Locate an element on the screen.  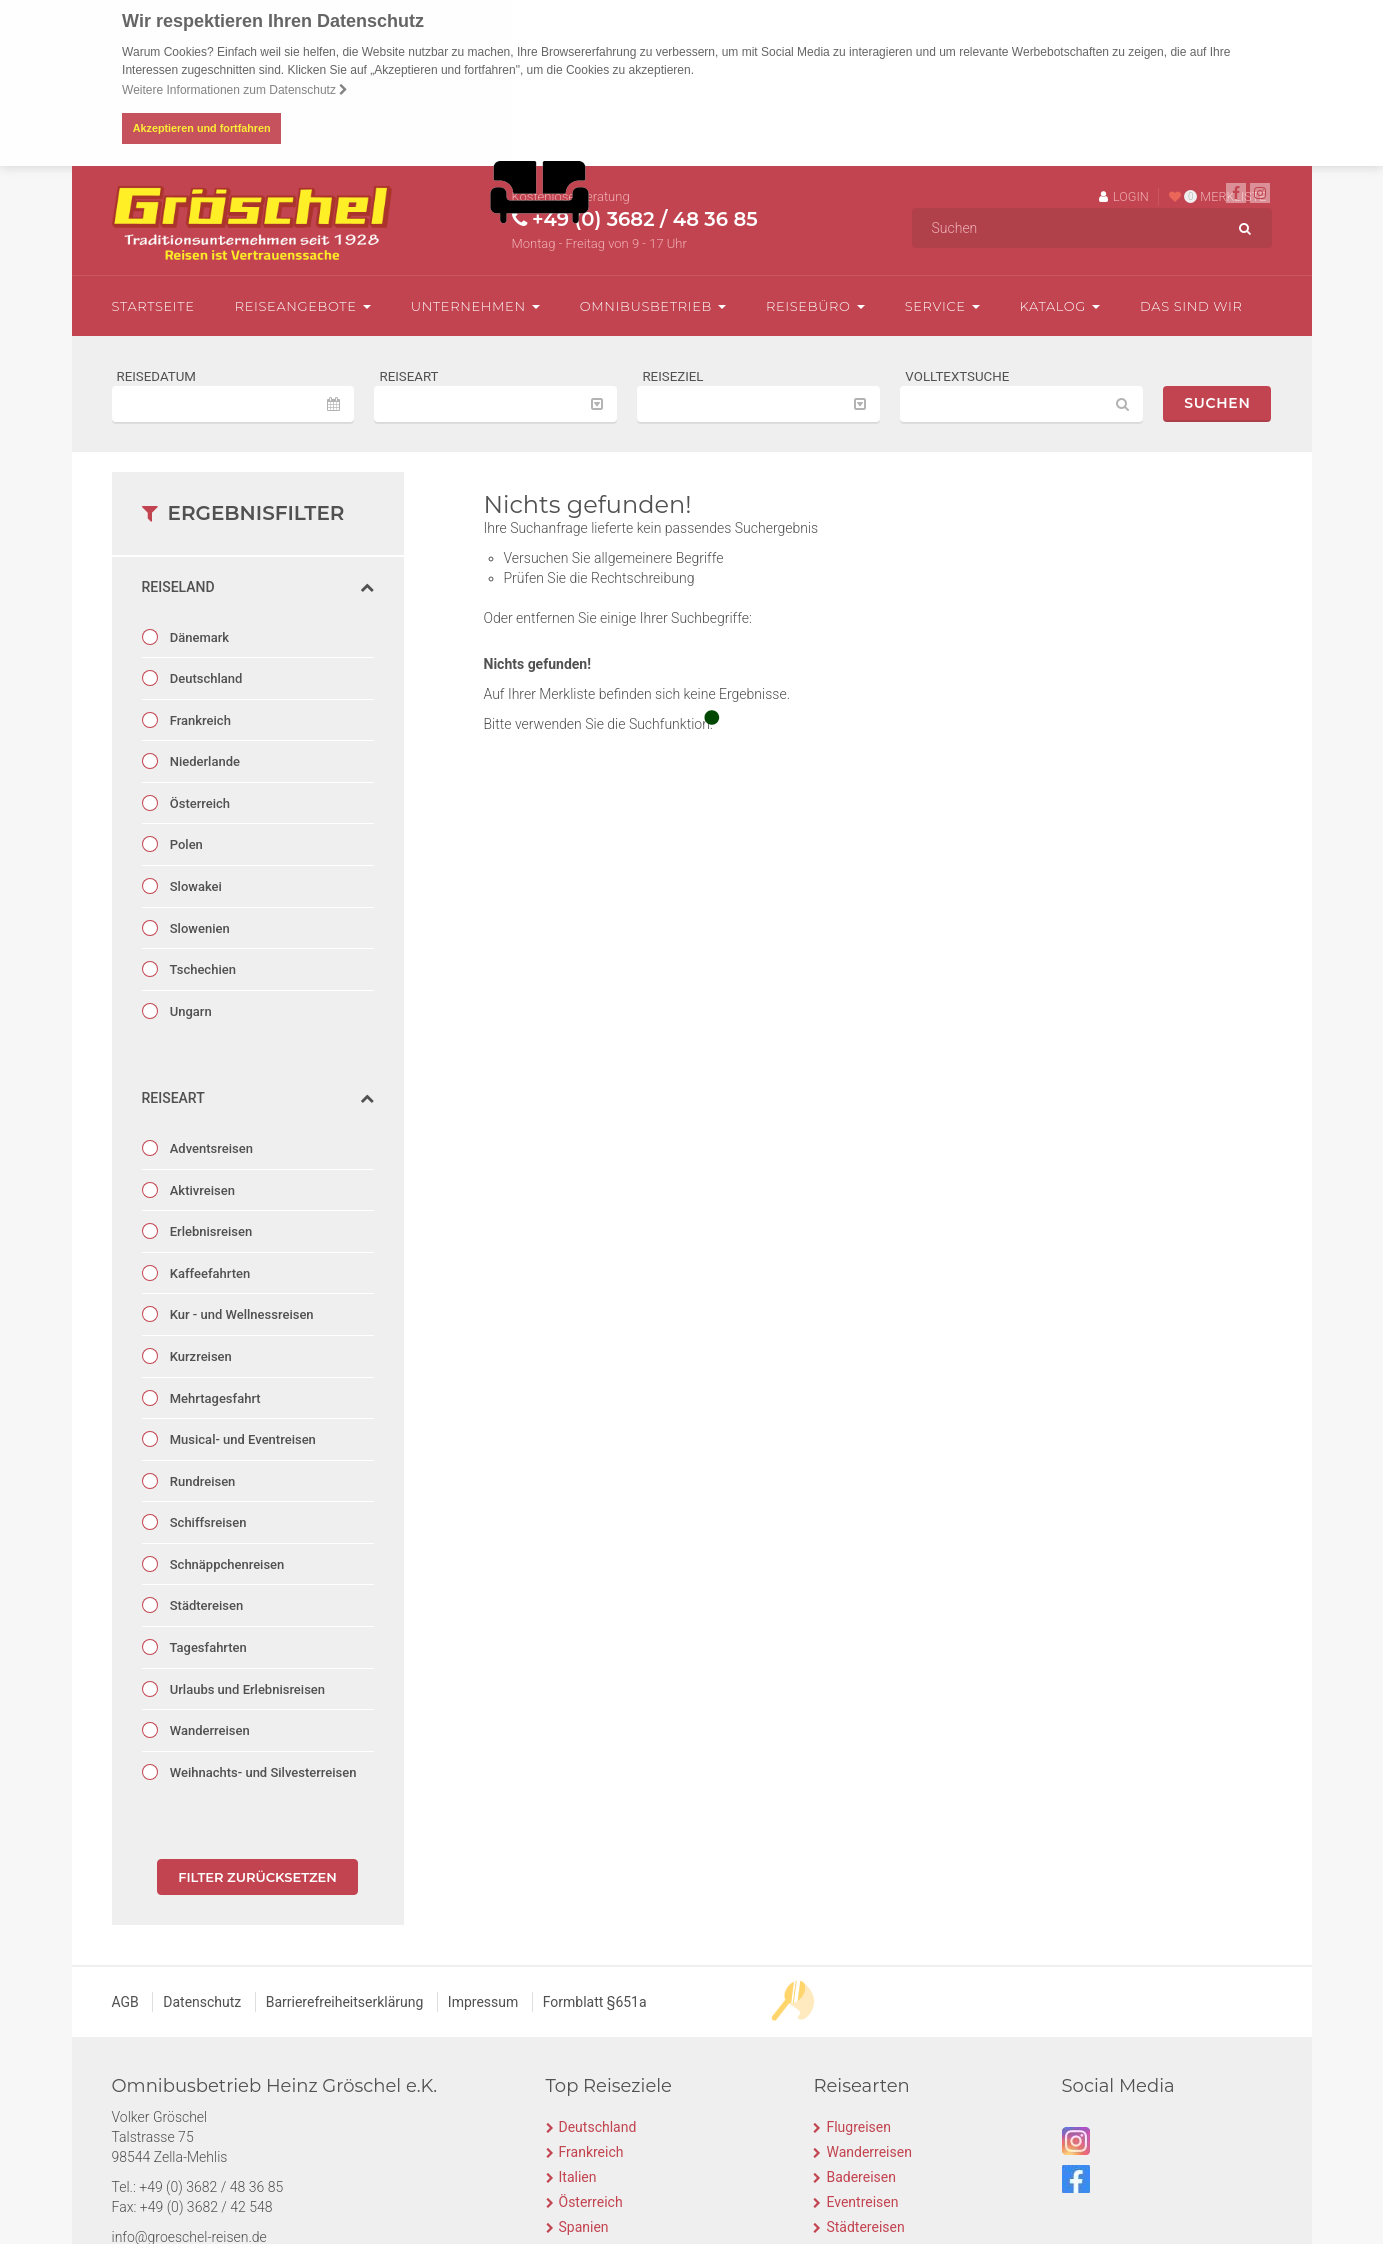
no signal or connection unavailable is located at coordinates (785, 658).